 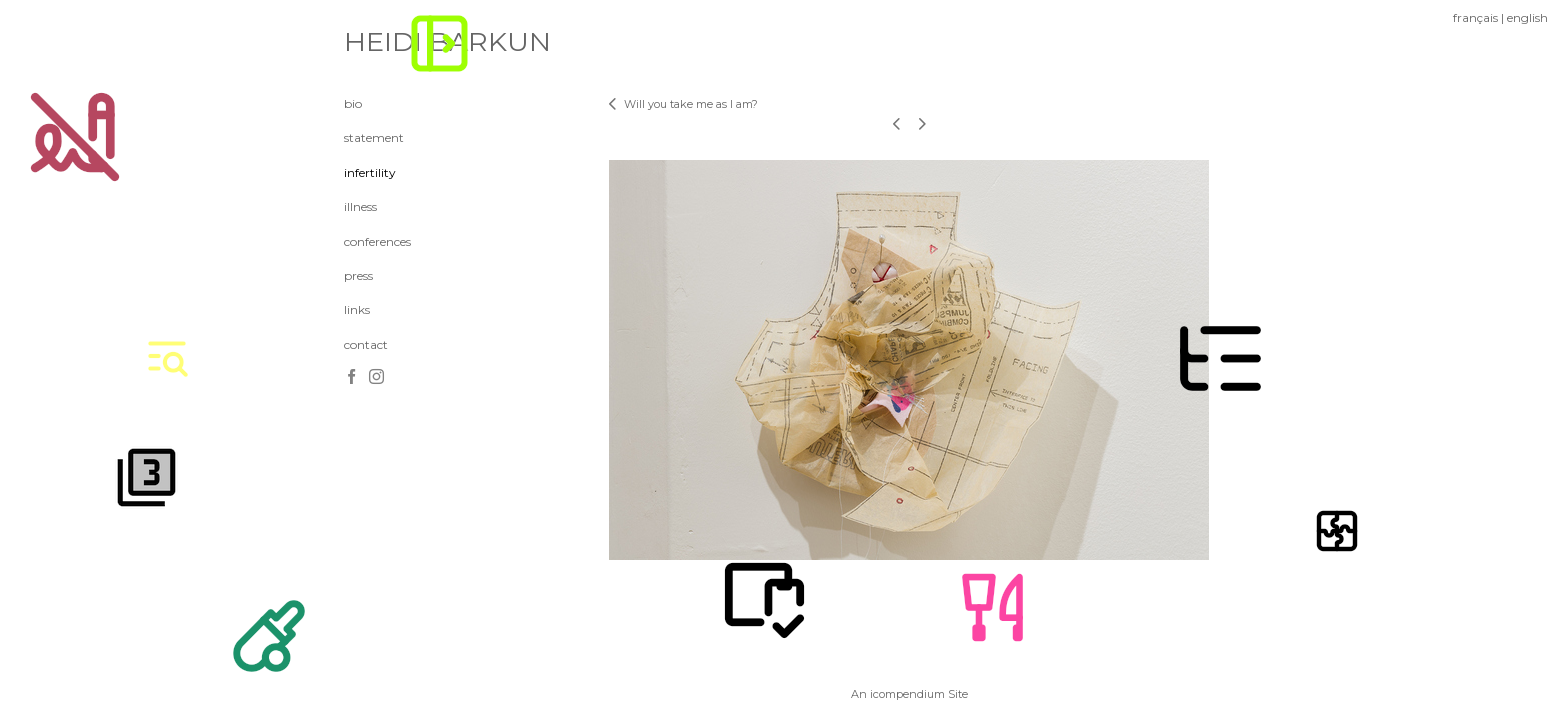 What do you see at coordinates (167, 356) in the screenshot?
I see `search within a list or document` at bounding box center [167, 356].